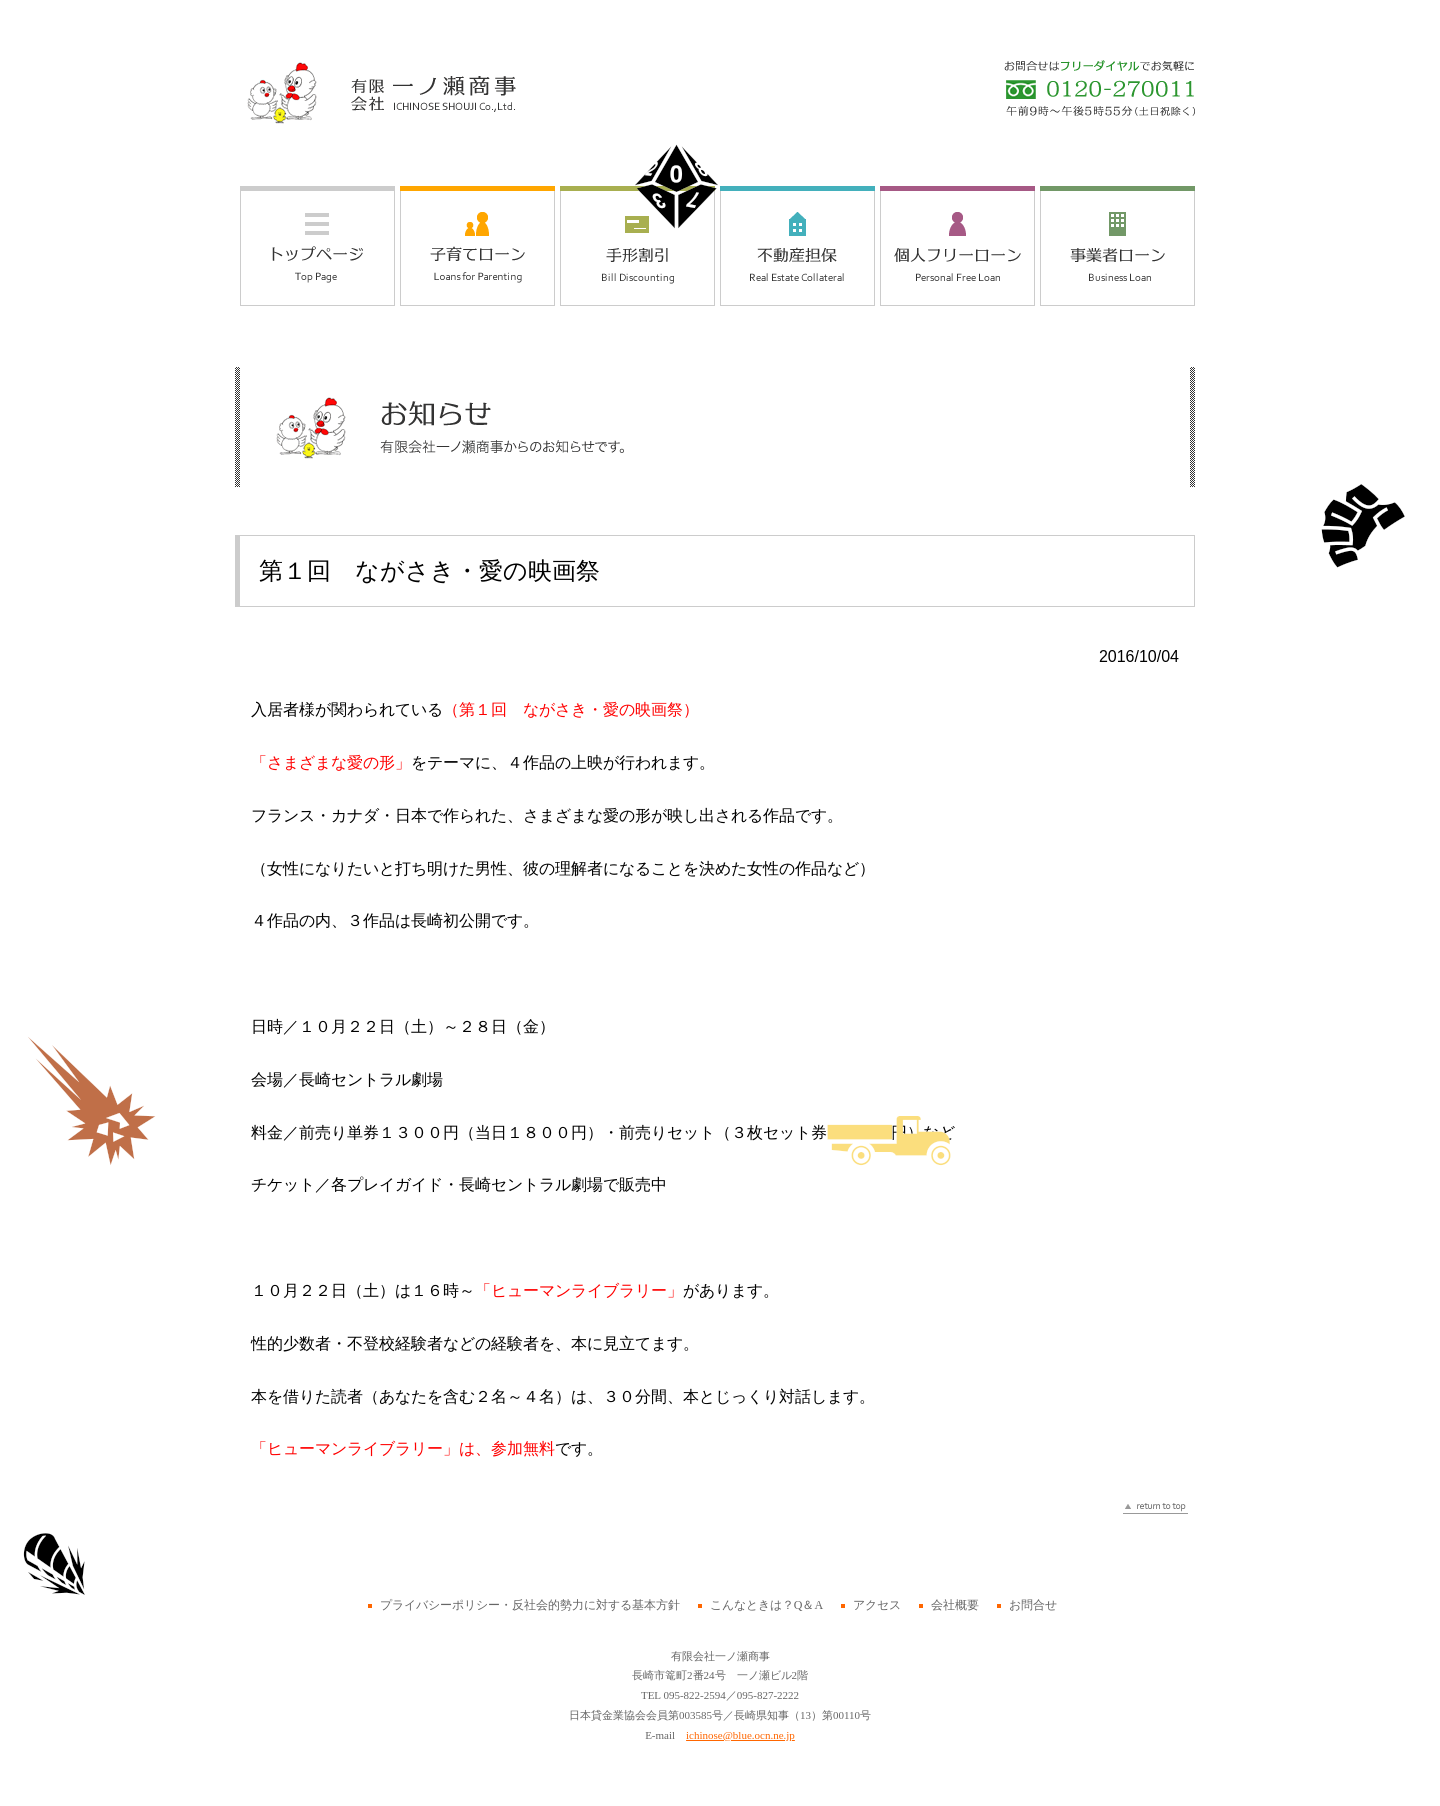 The image size is (1440, 1806). Describe the element at coordinates (889, 1141) in the screenshot. I see `select flatbed truck for delivery option` at that location.